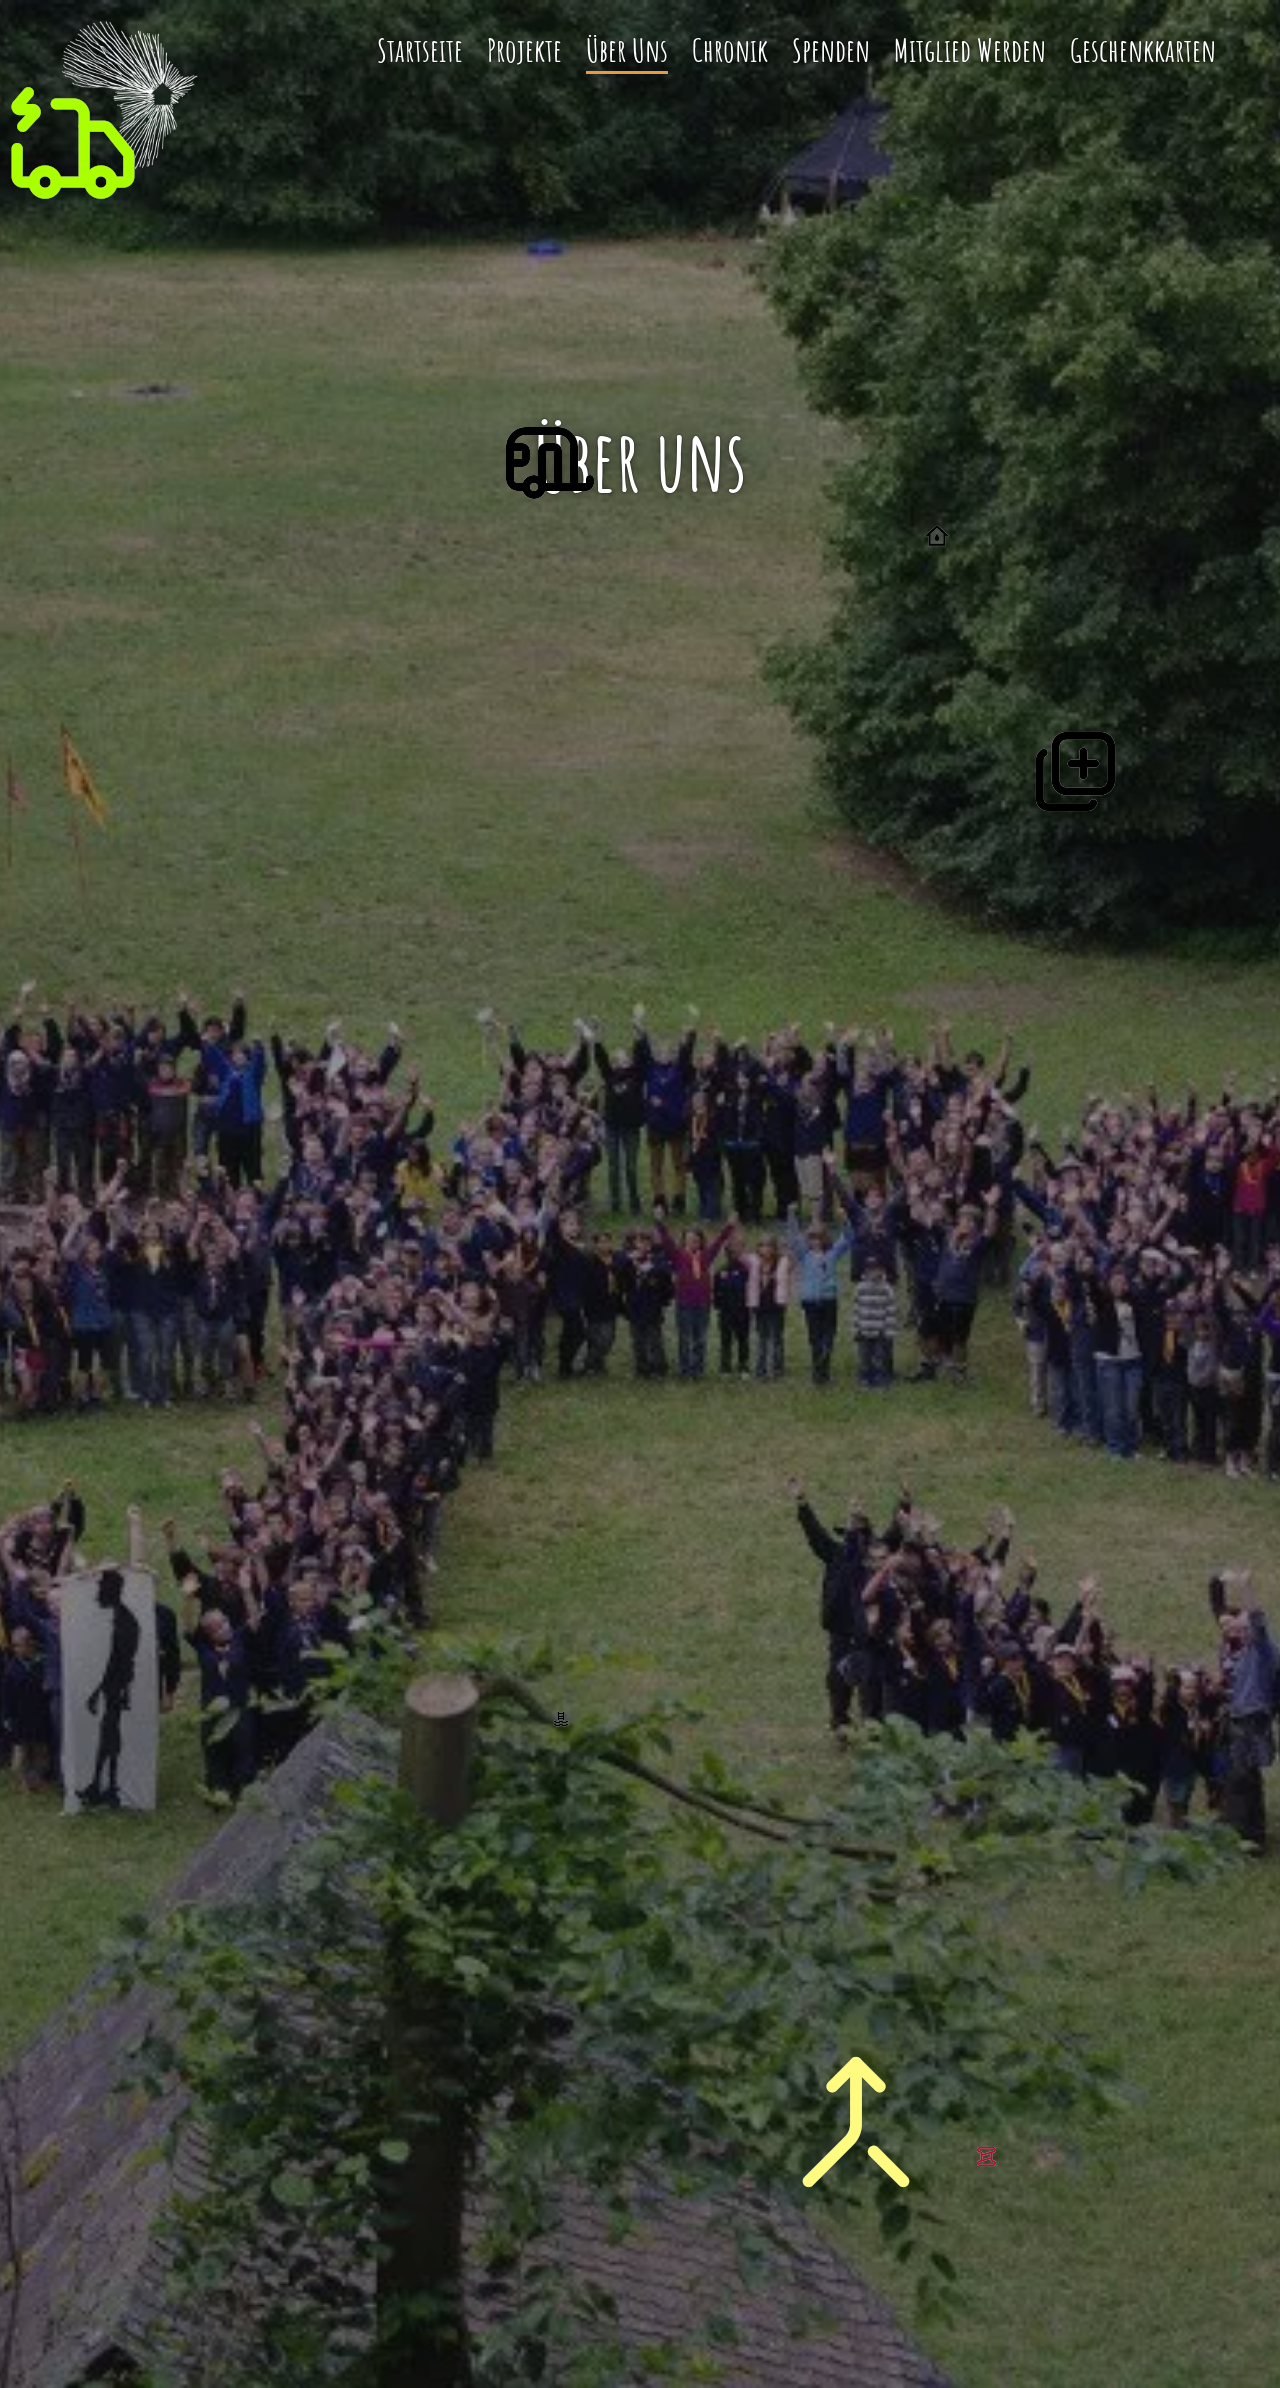 The height and width of the screenshot is (2388, 1280). I want to click on report water damage to a property, so click(937, 536).